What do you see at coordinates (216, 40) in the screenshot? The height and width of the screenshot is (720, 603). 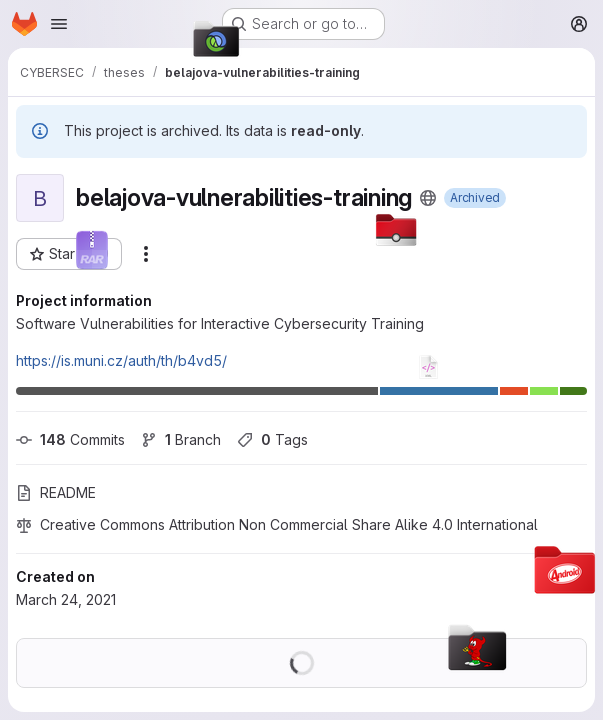 I see `open folder containing clojure project files` at bounding box center [216, 40].